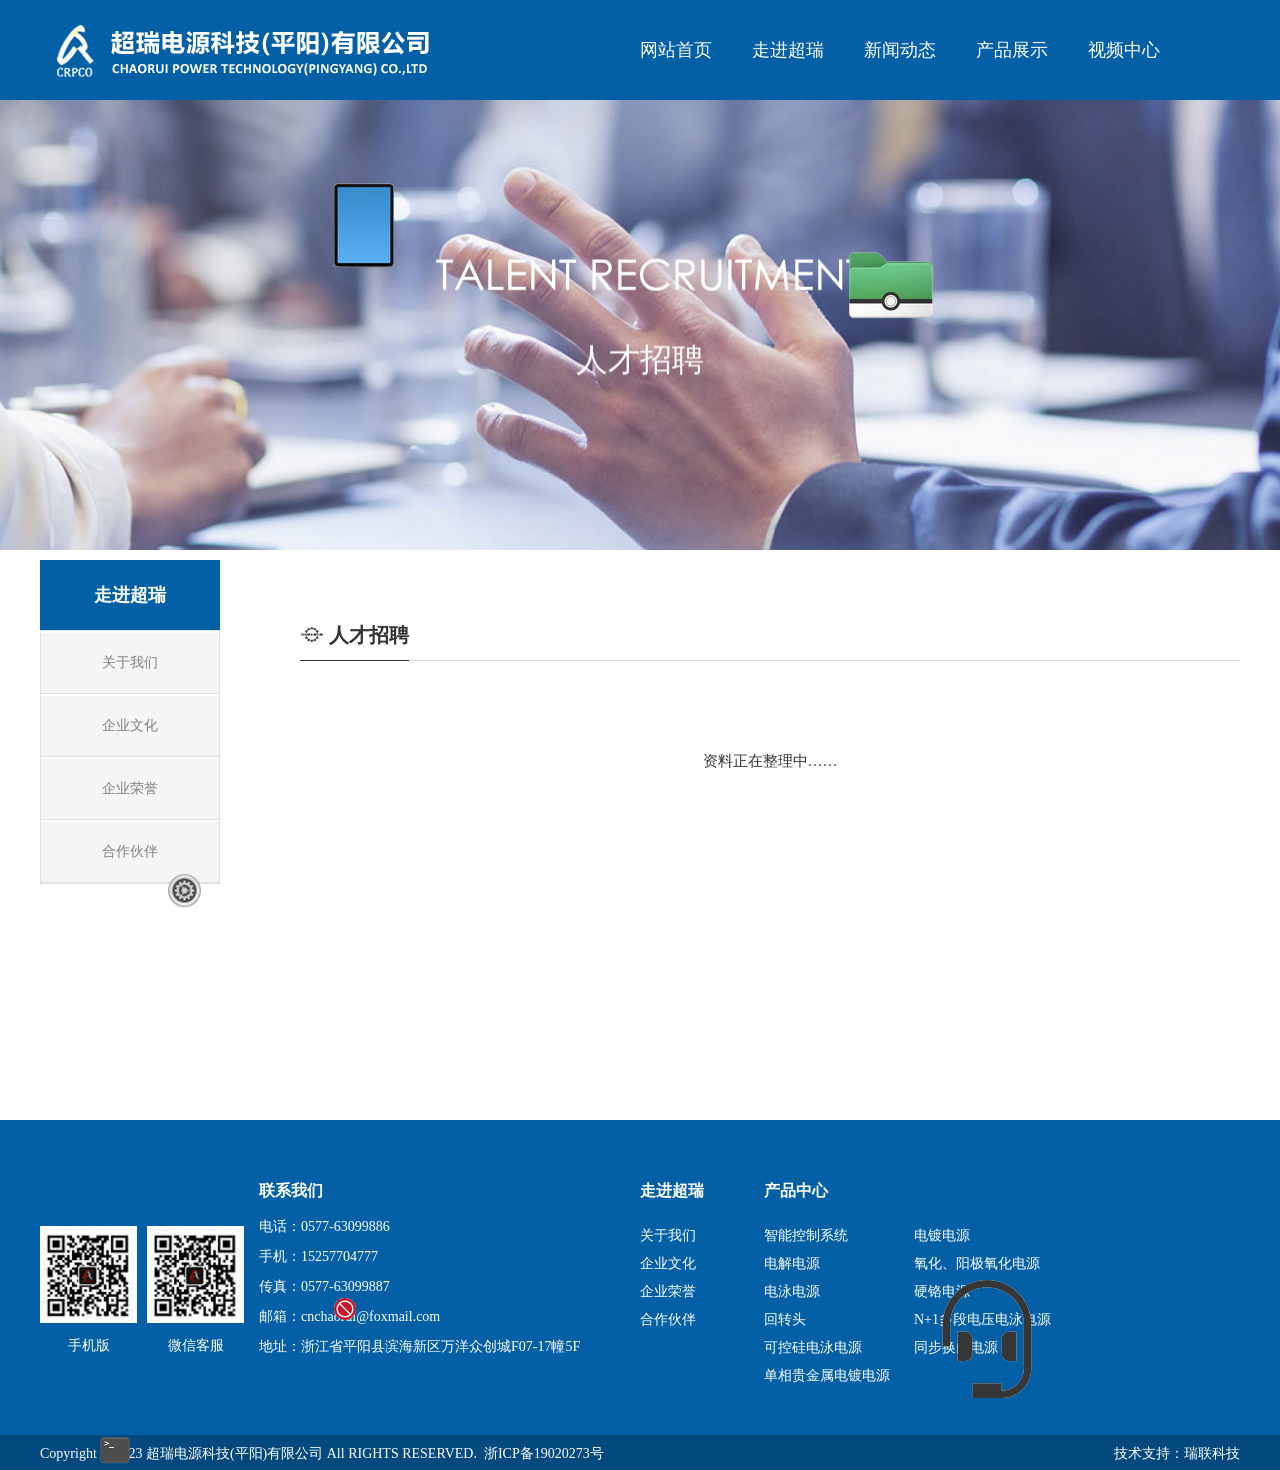 This screenshot has width=1280, height=1470. I want to click on iPad Air device icon, so click(364, 226).